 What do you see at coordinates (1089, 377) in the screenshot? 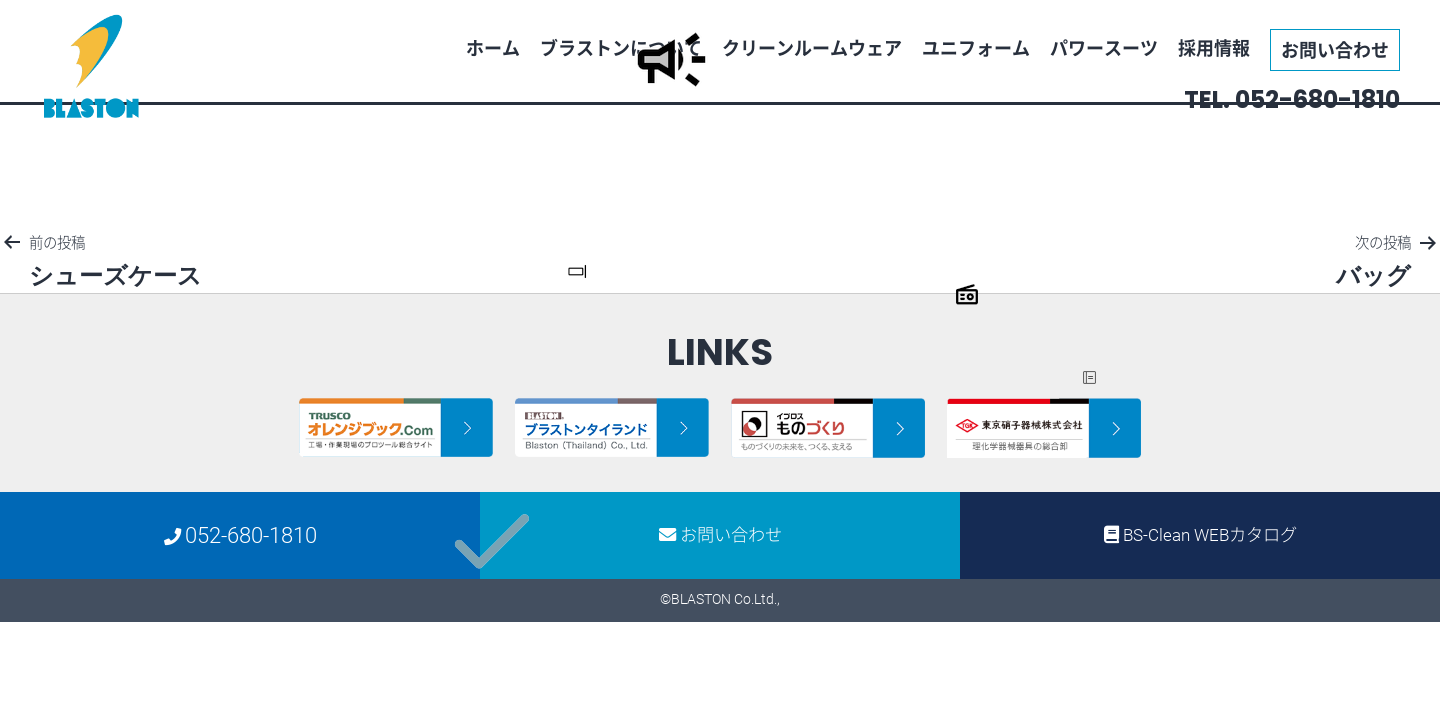
I see `open your notebook or notes` at bounding box center [1089, 377].